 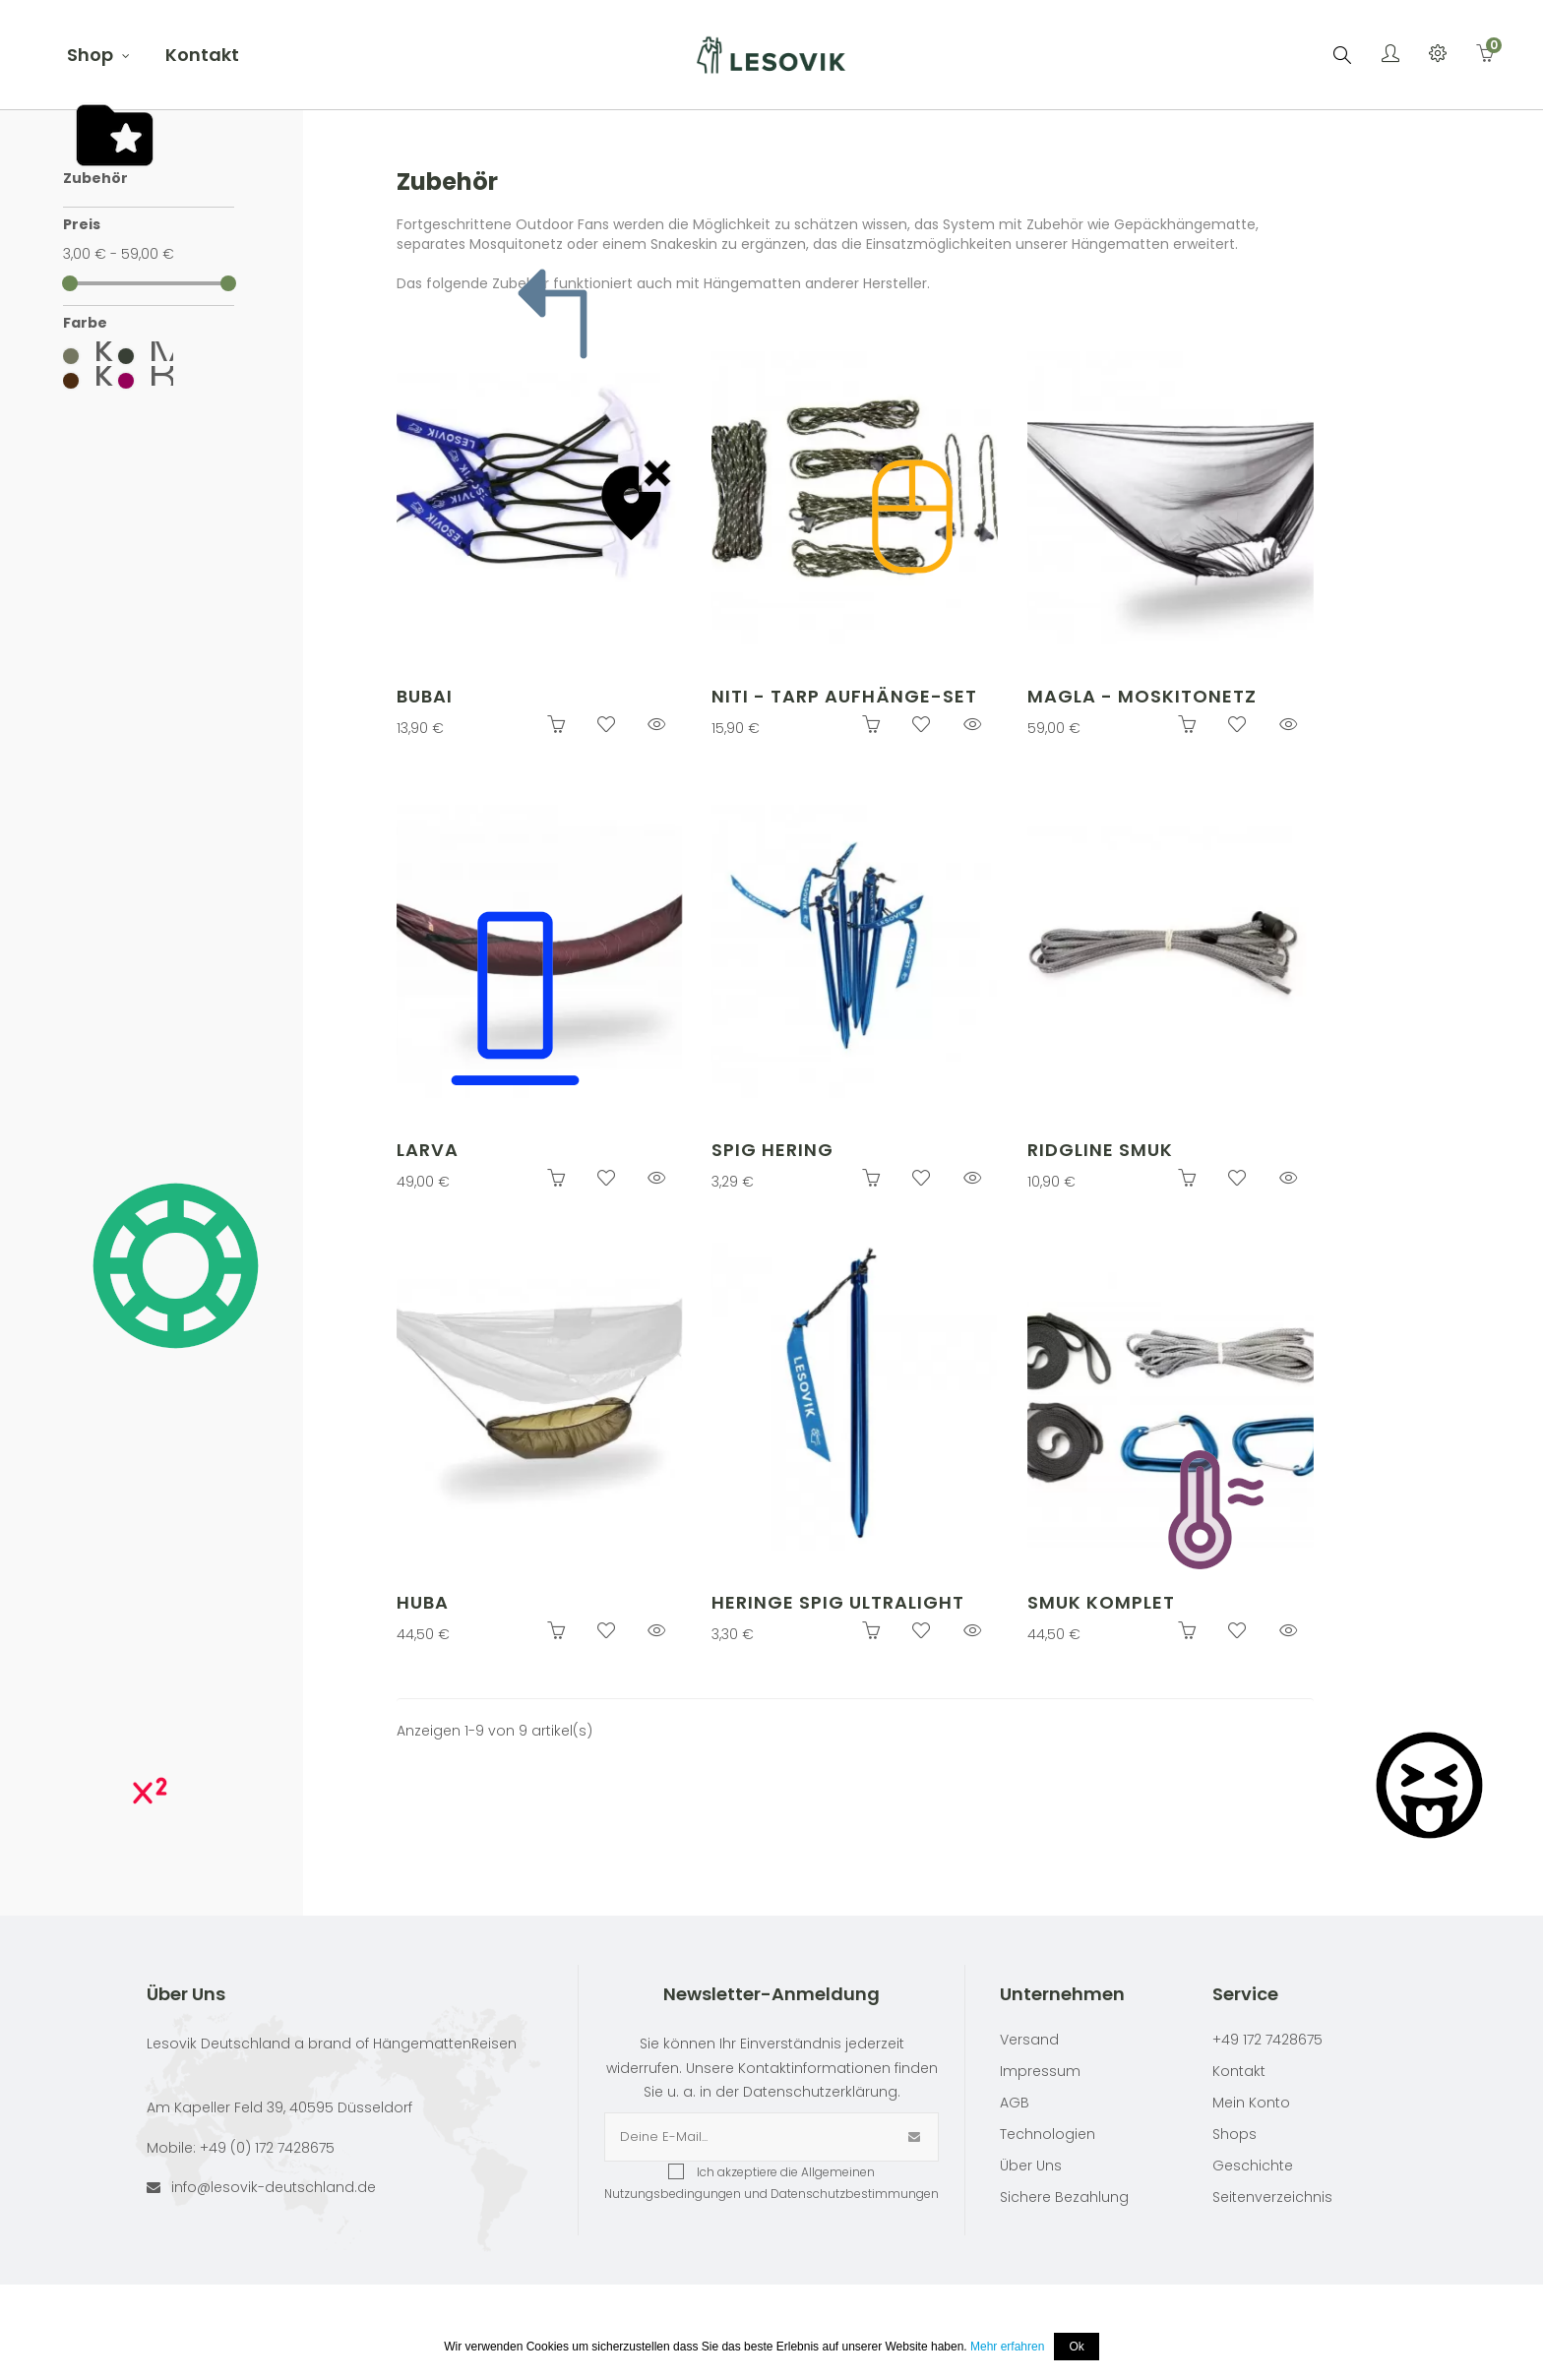 I want to click on format text as superscript, so click(x=148, y=1791).